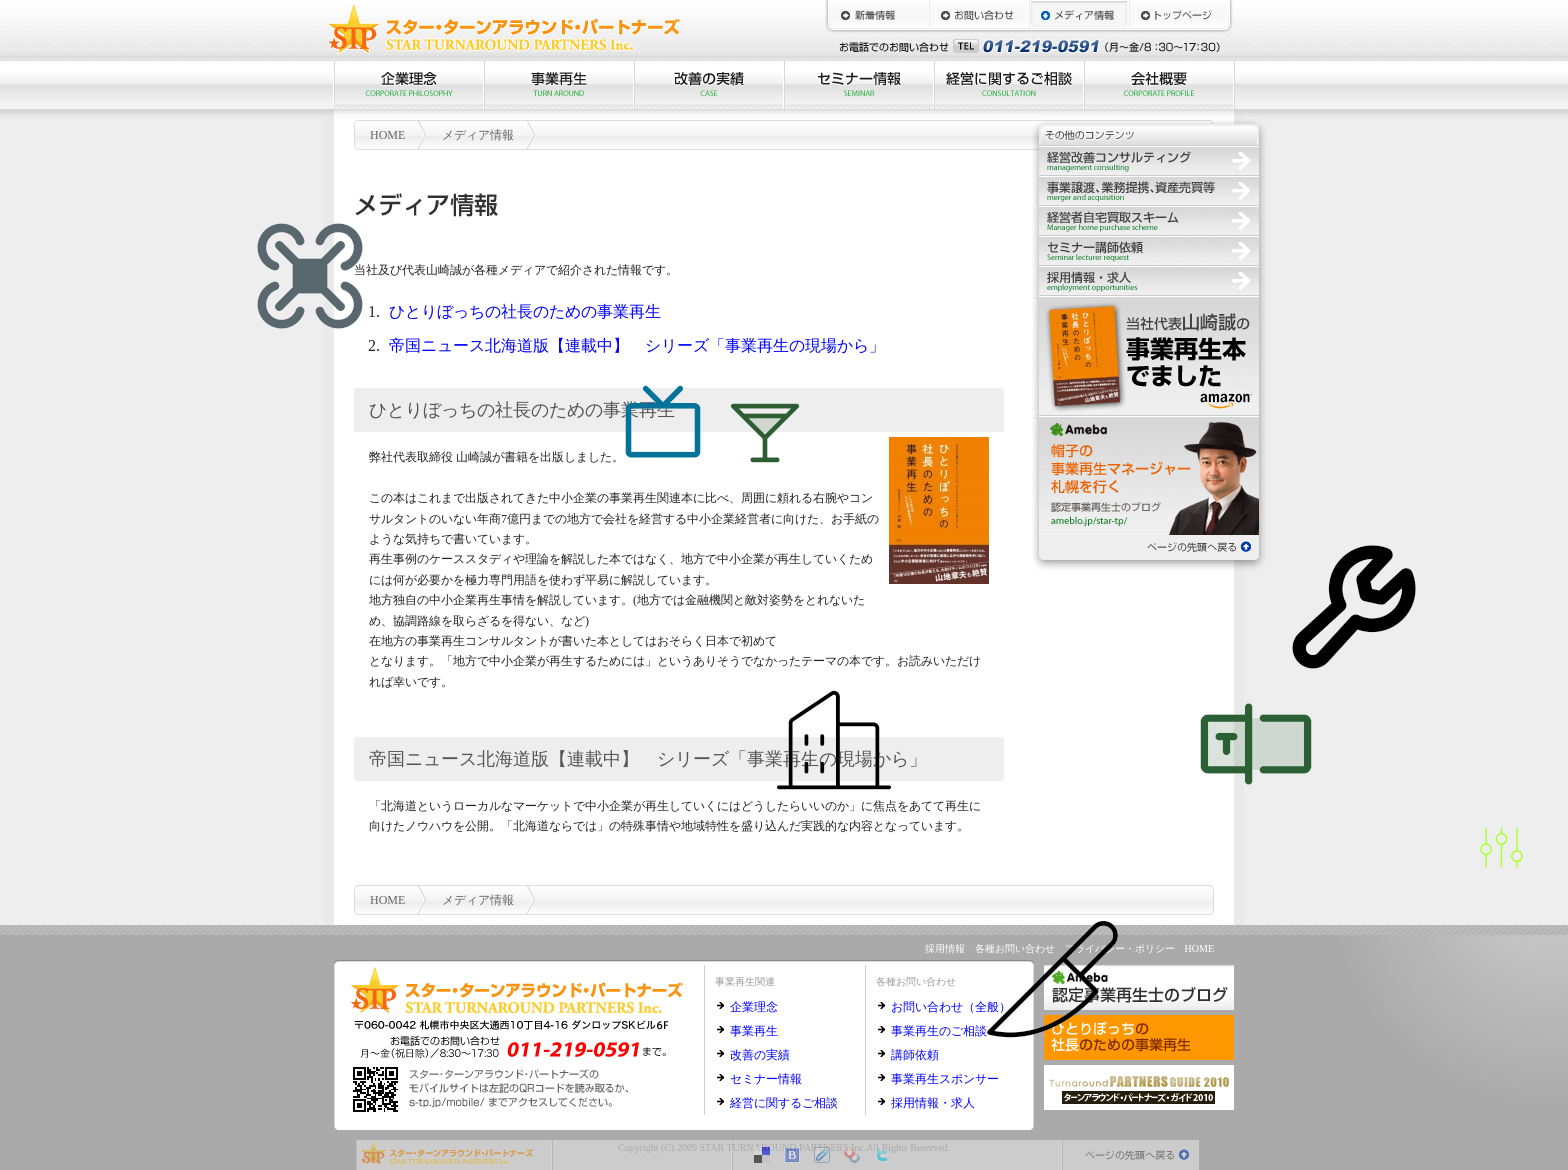  What do you see at coordinates (1052, 981) in the screenshot?
I see `access kitchen or cooking tools` at bounding box center [1052, 981].